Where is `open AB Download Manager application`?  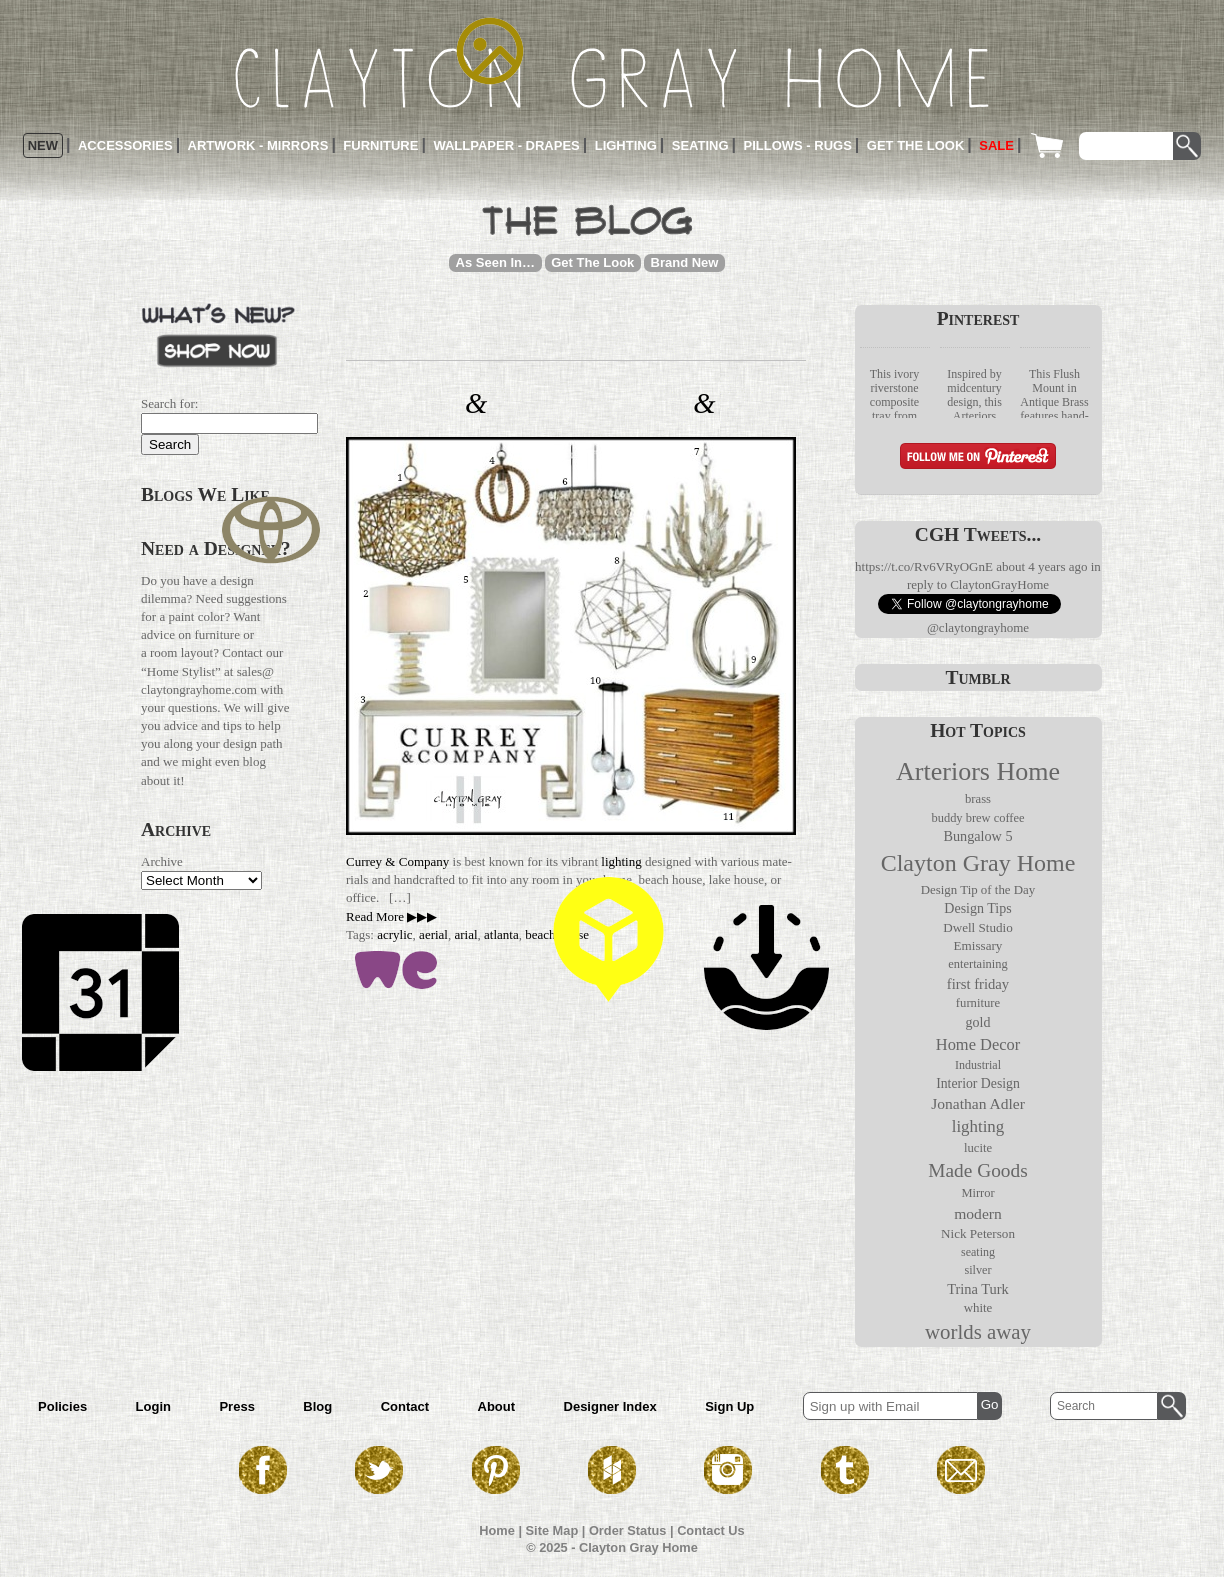
open AB Download Manager application is located at coordinates (766, 967).